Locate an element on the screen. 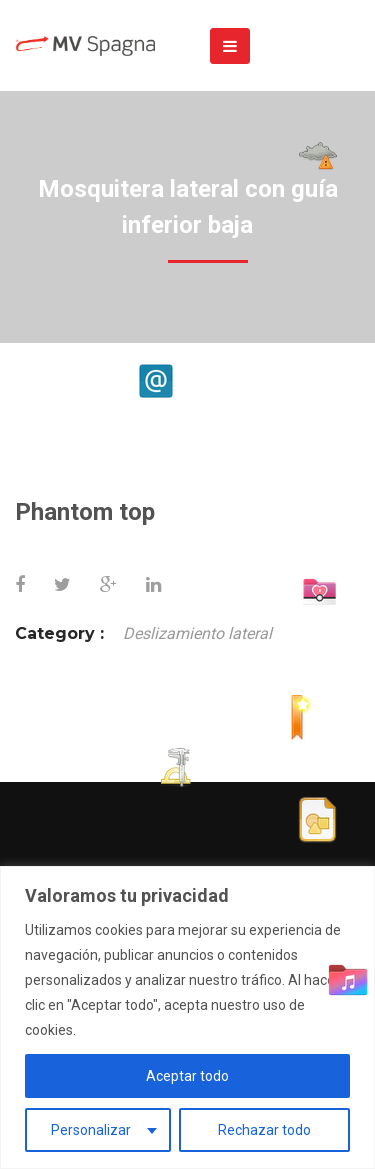  add a new bookmark is located at coordinates (298, 718).